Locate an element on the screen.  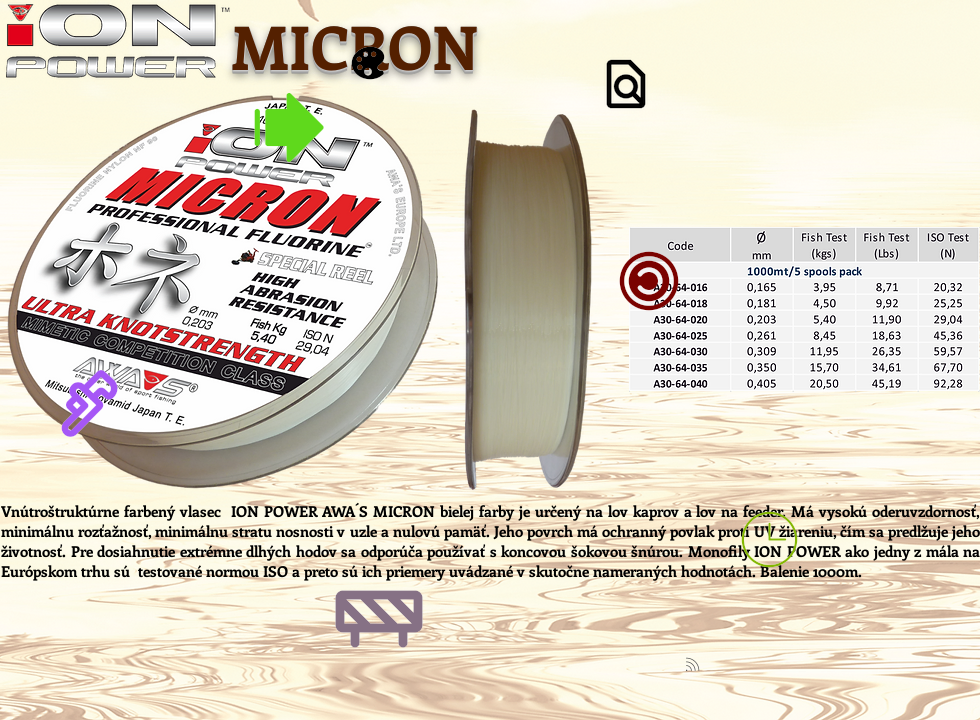
indicates a blocked or restricted area is located at coordinates (379, 616).